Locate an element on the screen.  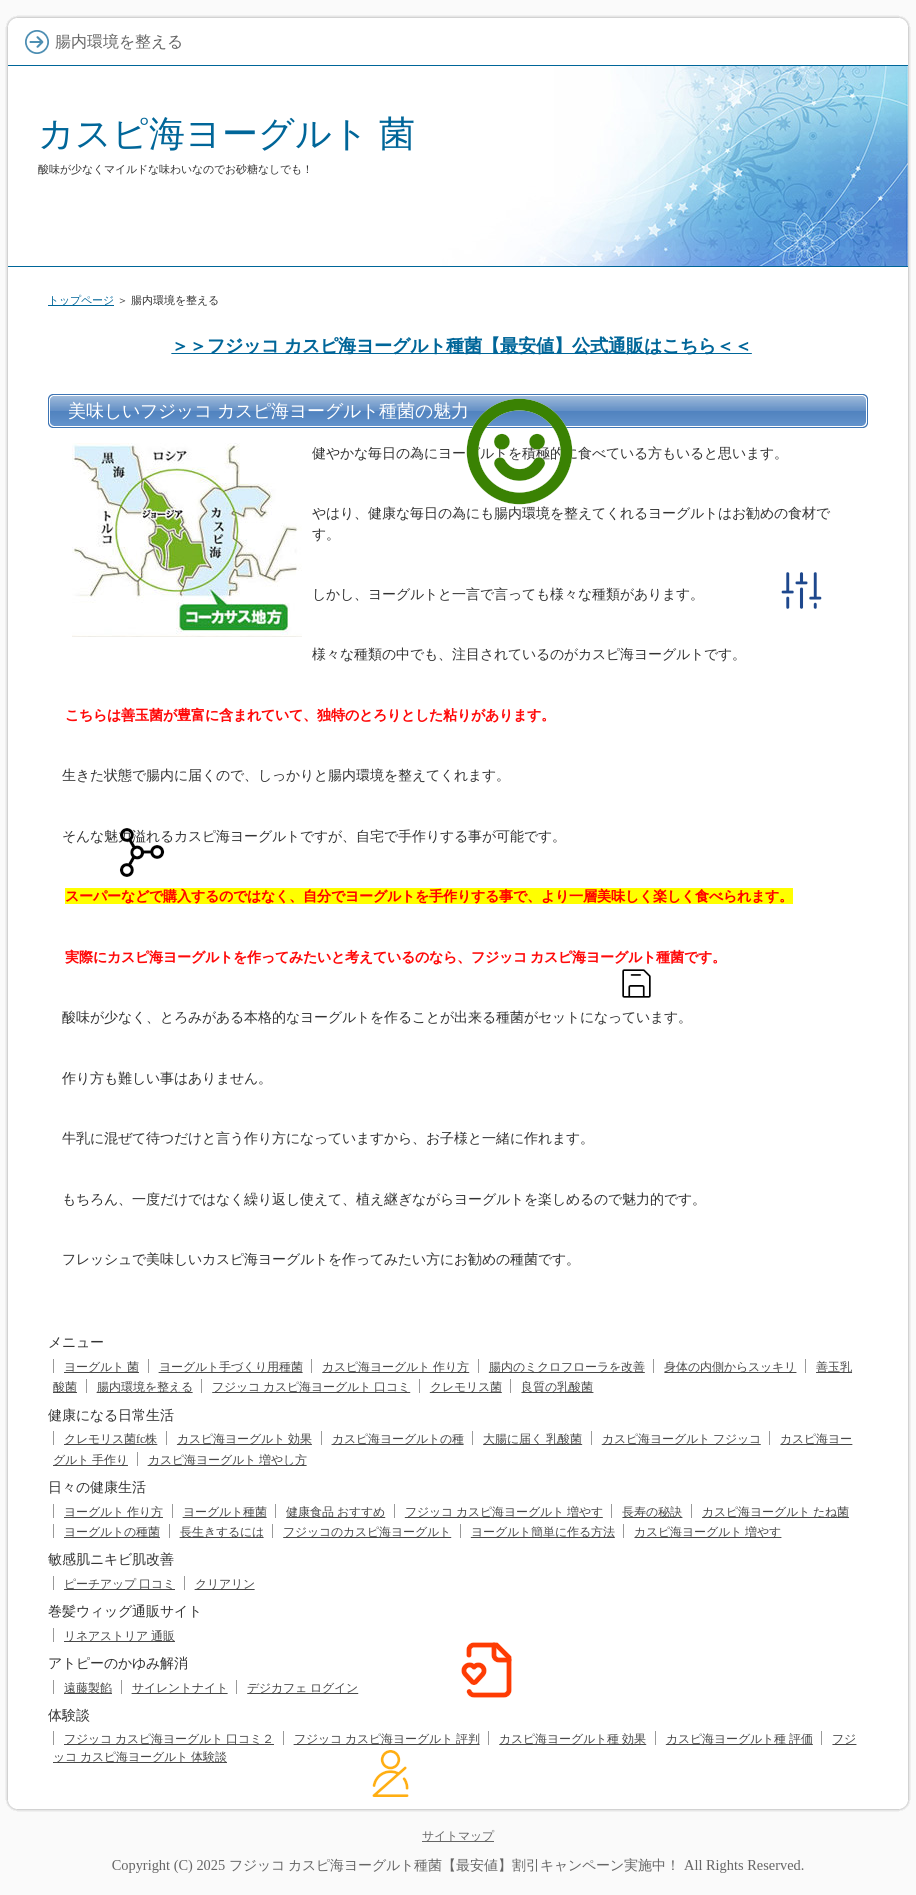
save current file or document is located at coordinates (636, 983).